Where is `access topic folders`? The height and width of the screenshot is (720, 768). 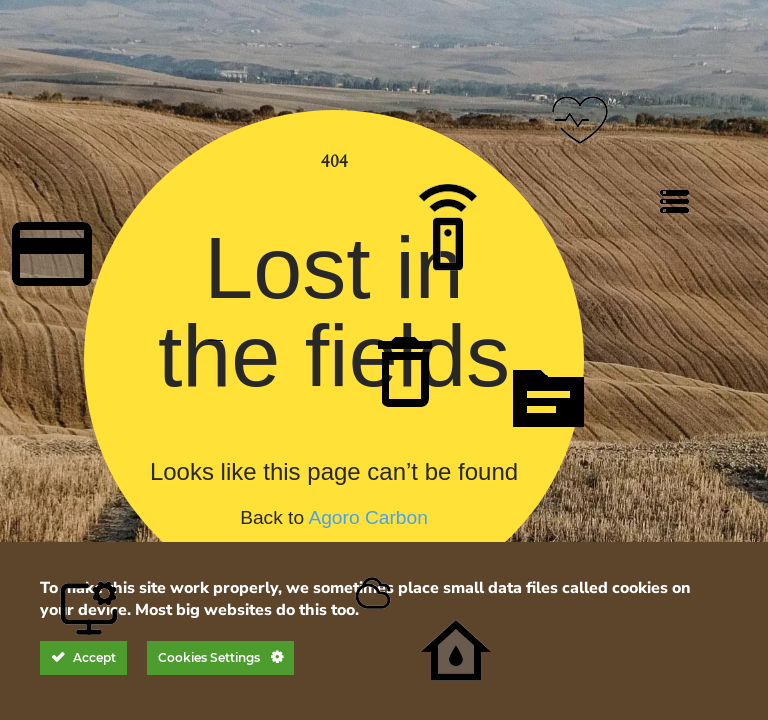
access topic folders is located at coordinates (548, 398).